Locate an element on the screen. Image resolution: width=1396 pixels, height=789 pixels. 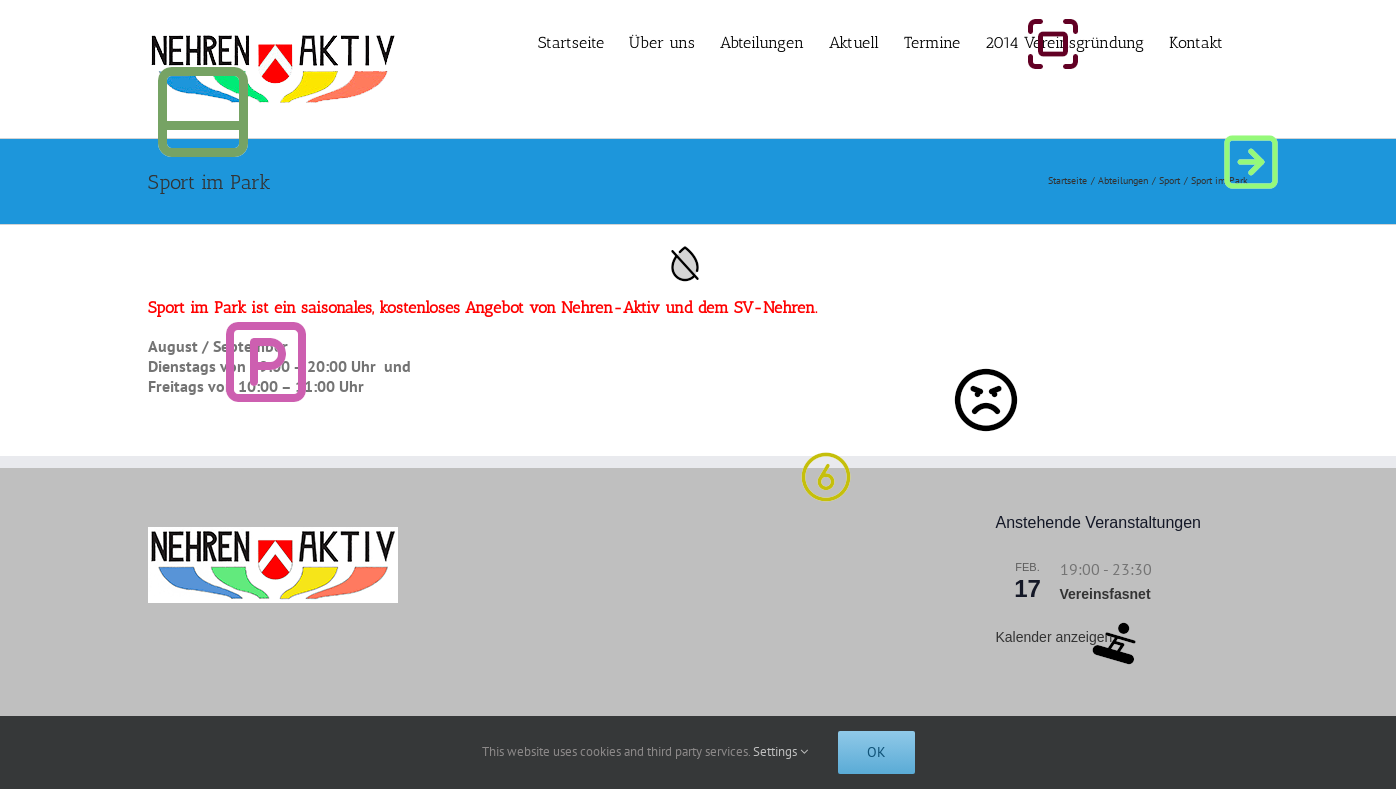
toggle bottom panel visibility is located at coordinates (203, 112).